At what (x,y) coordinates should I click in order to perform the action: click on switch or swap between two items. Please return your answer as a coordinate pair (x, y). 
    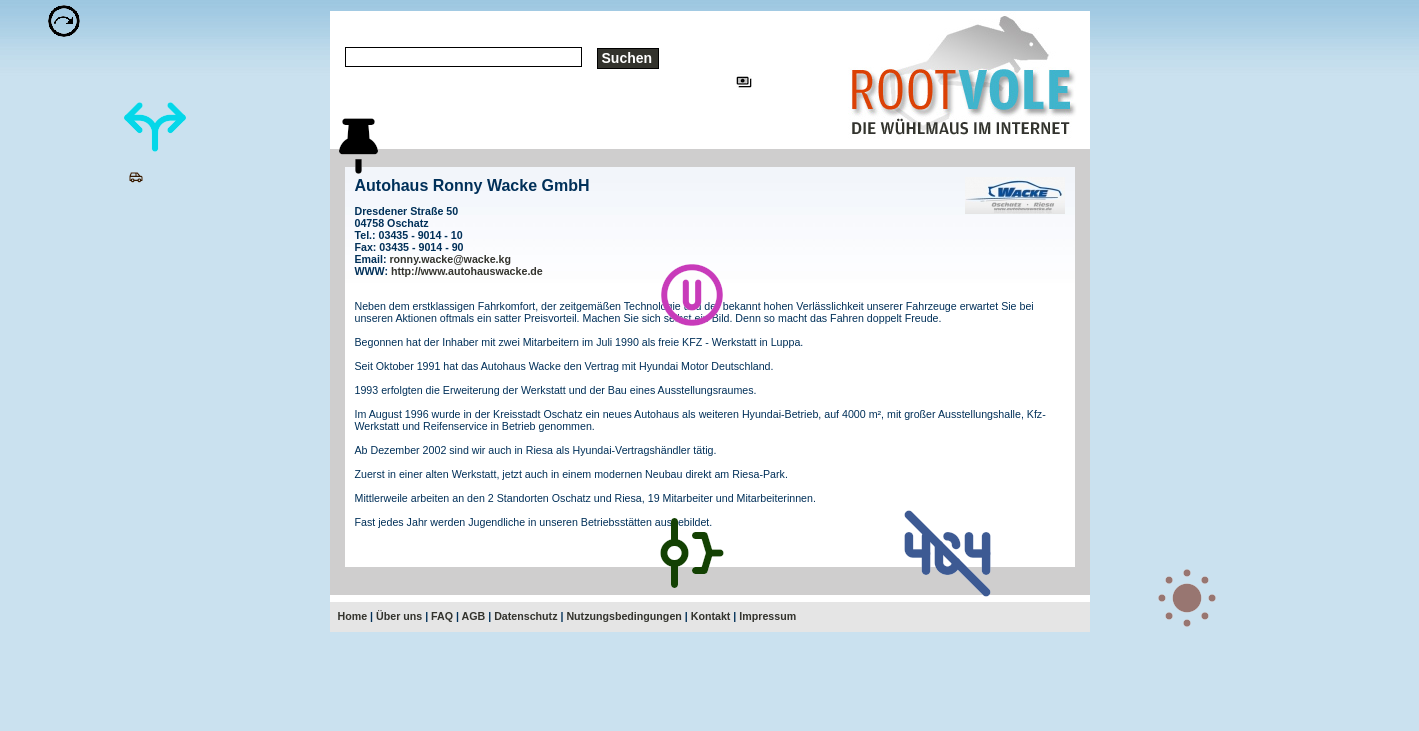
    Looking at the image, I should click on (155, 127).